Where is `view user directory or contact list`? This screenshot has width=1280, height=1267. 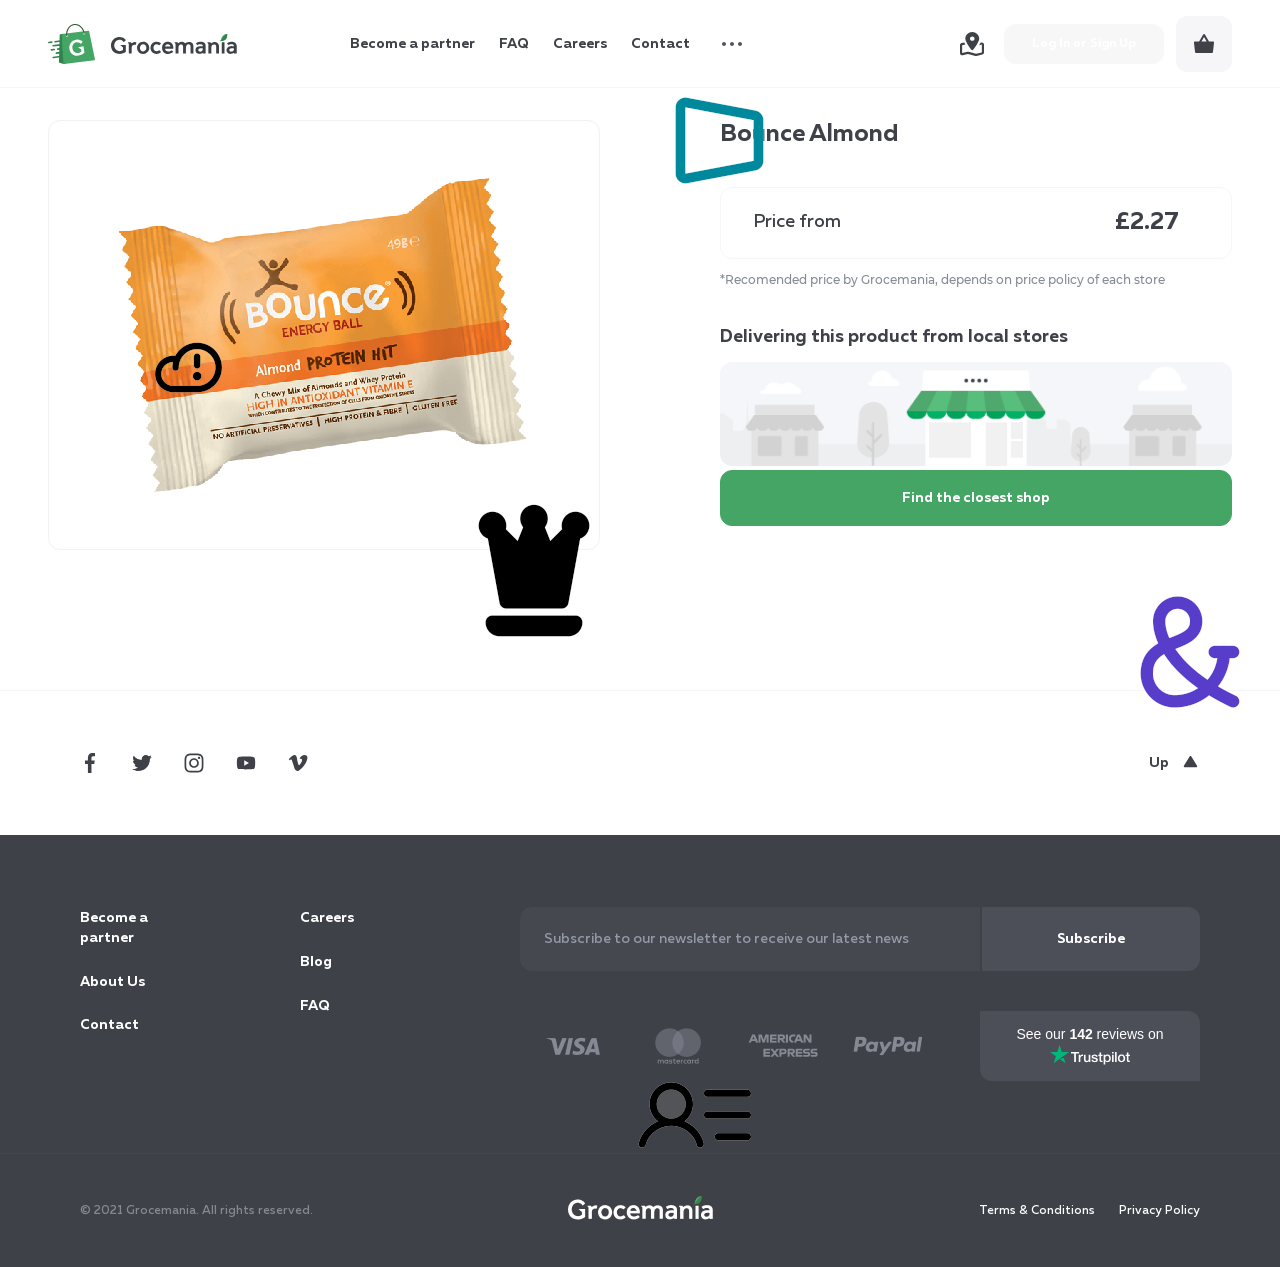
view user directory or contact list is located at coordinates (693, 1115).